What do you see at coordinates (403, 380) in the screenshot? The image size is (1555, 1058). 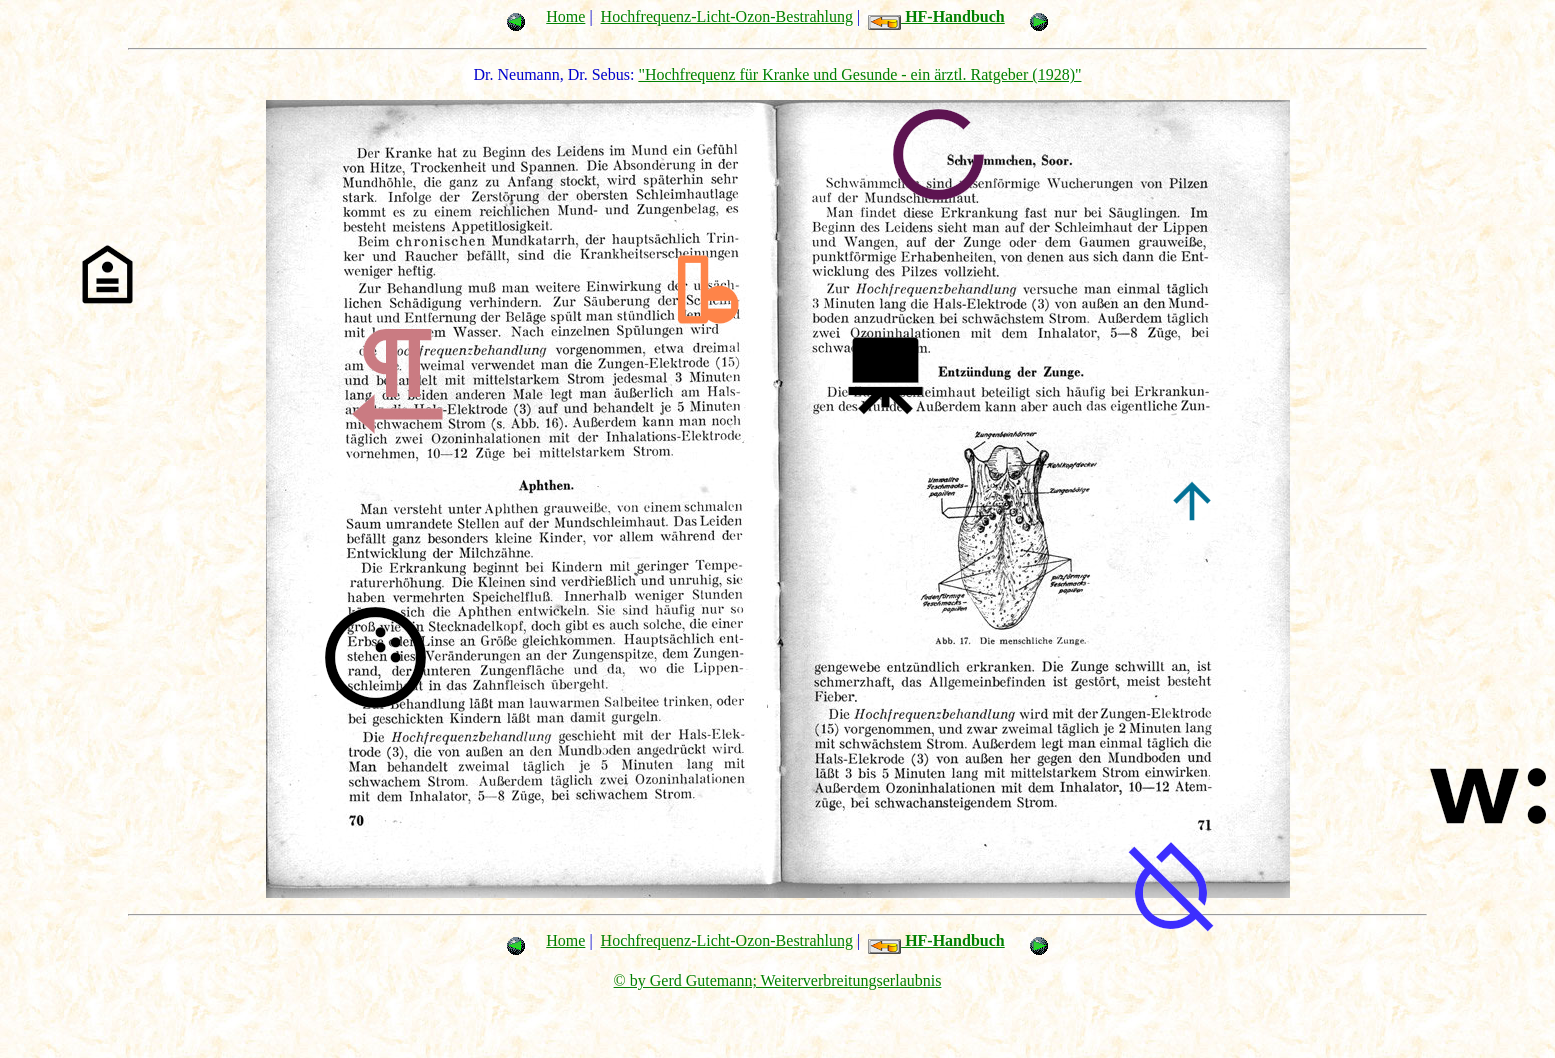 I see `switch text direction to right-to-left` at bounding box center [403, 380].